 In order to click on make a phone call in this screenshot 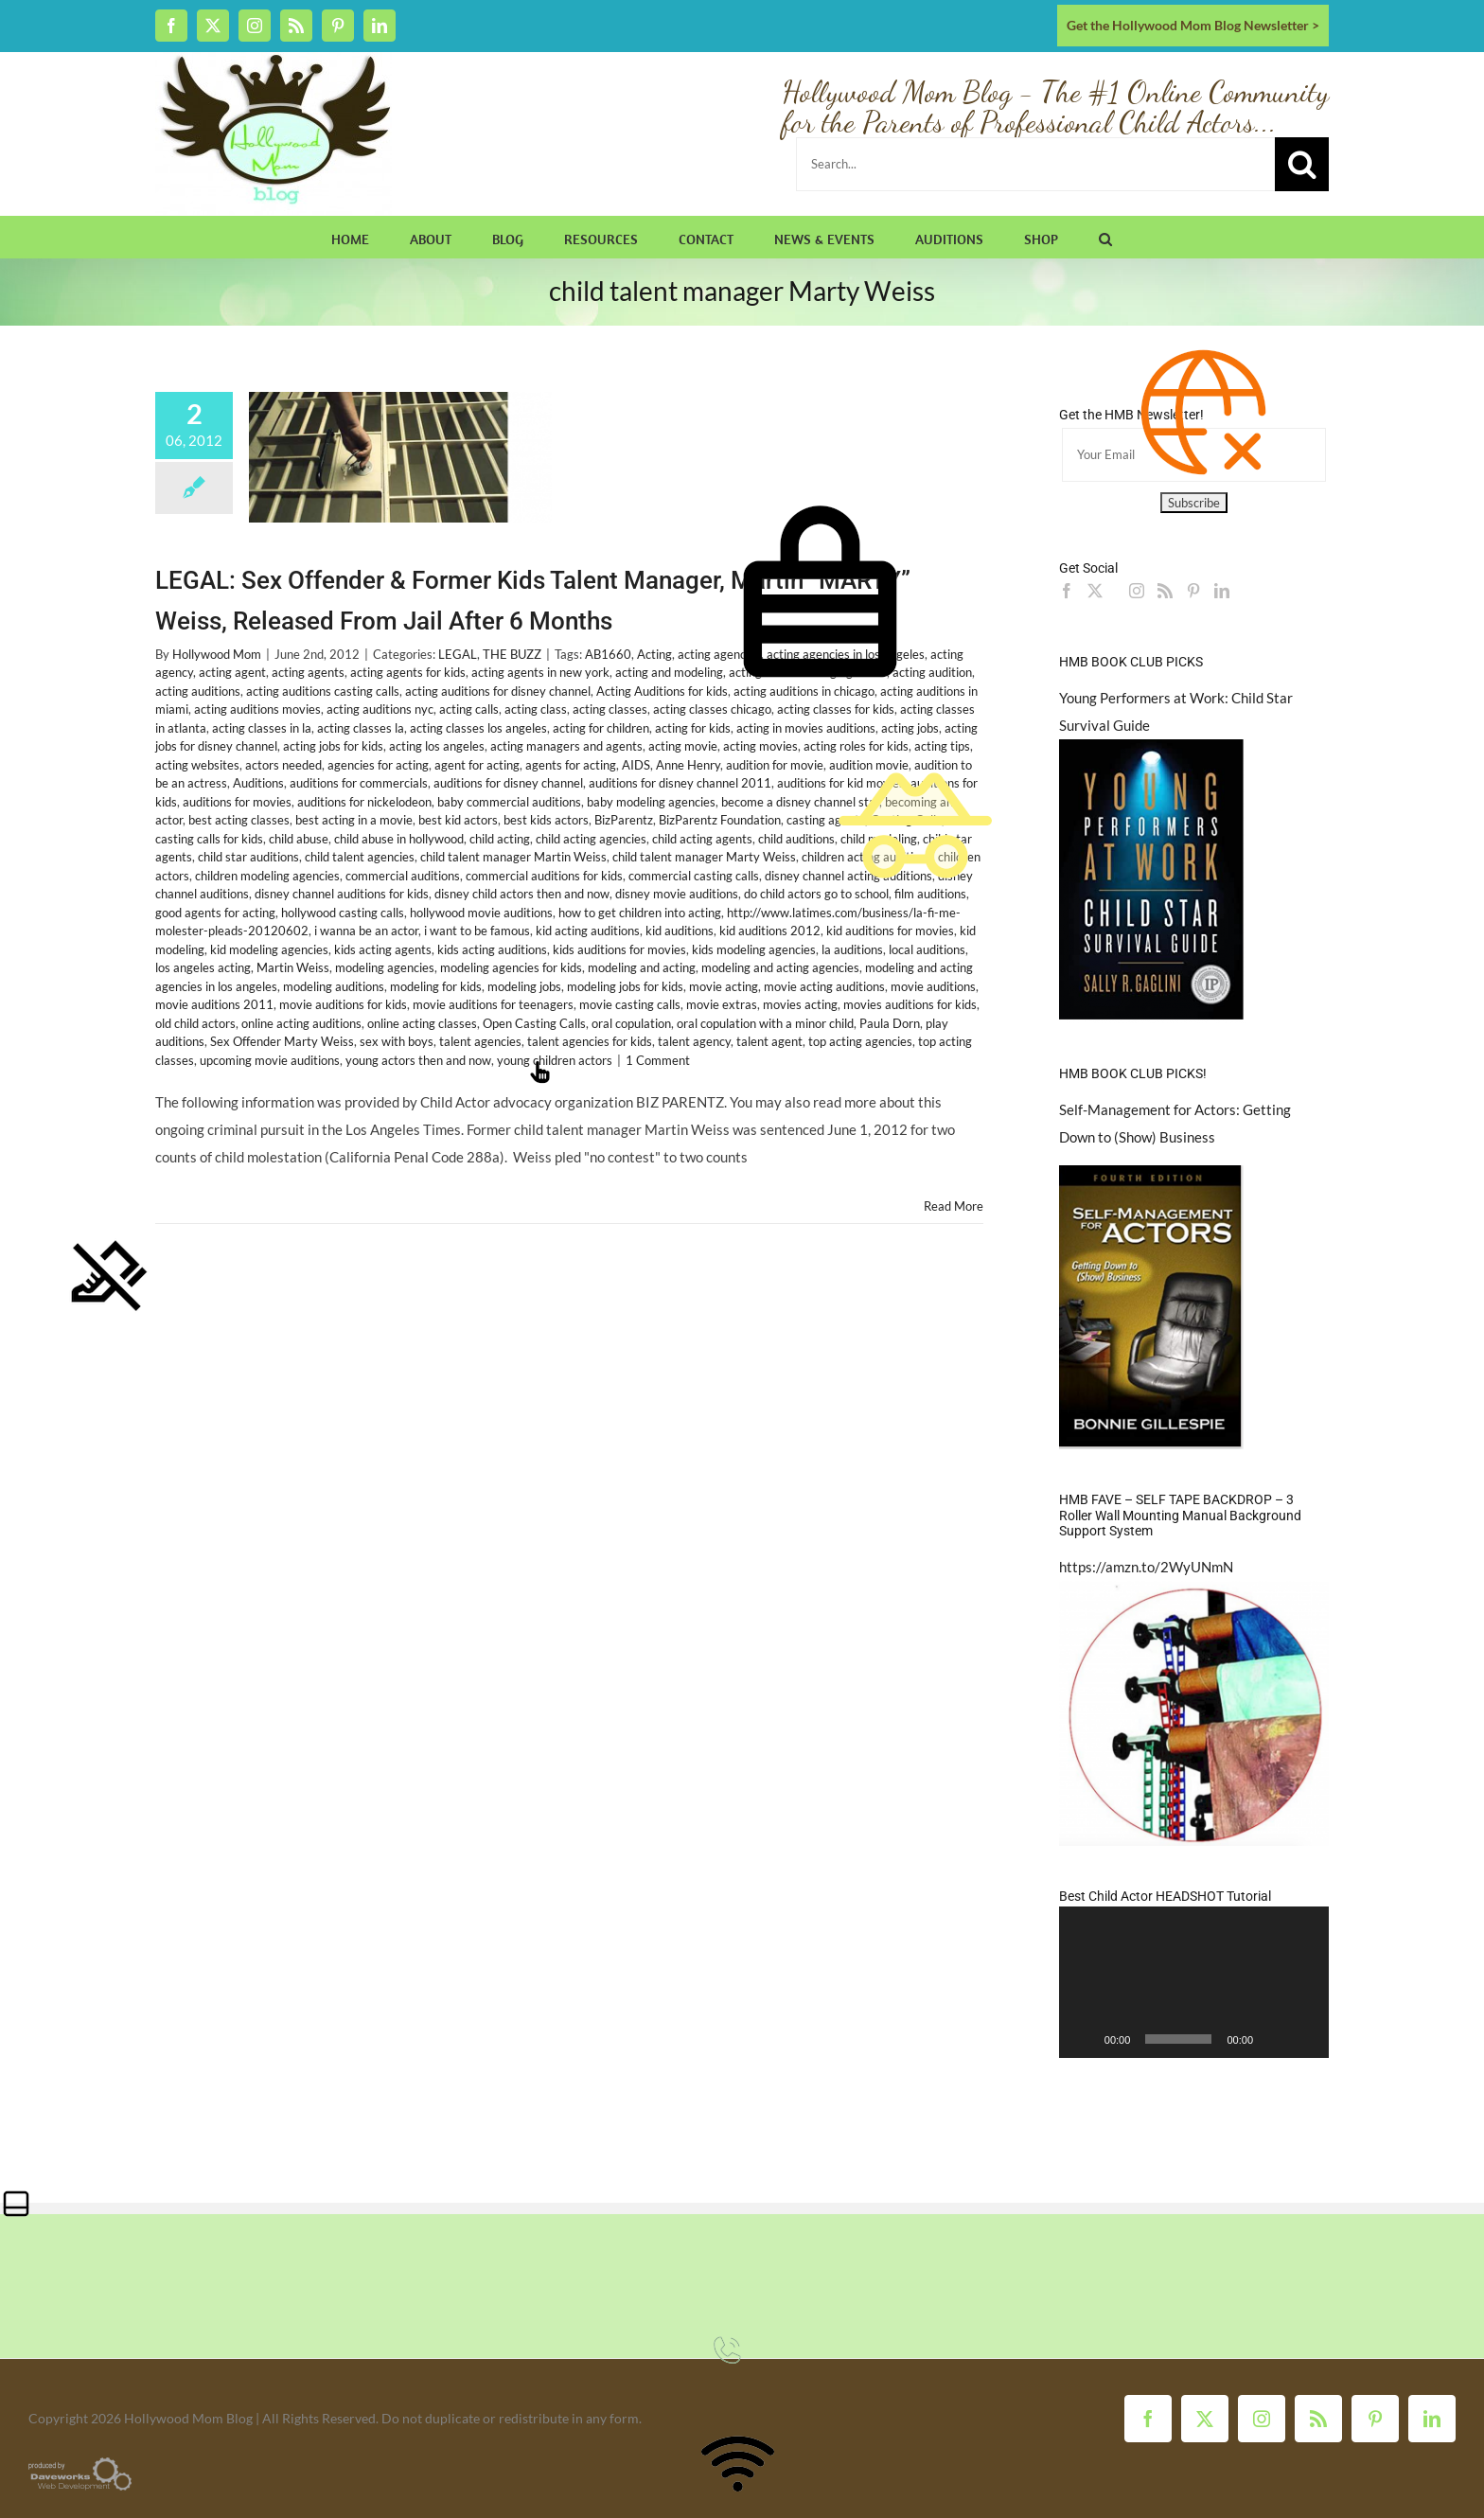, I will do `click(728, 2350)`.